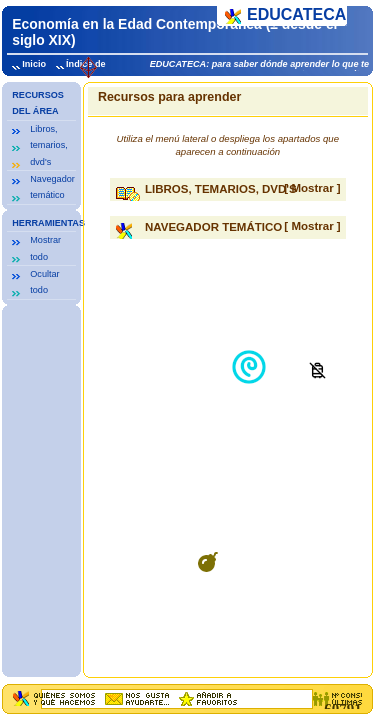 The height and width of the screenshot is (720, 375). Describe the element at coordinates (88, 67) in the screenshot. I see `view ethereum wallet or balance` at that location.